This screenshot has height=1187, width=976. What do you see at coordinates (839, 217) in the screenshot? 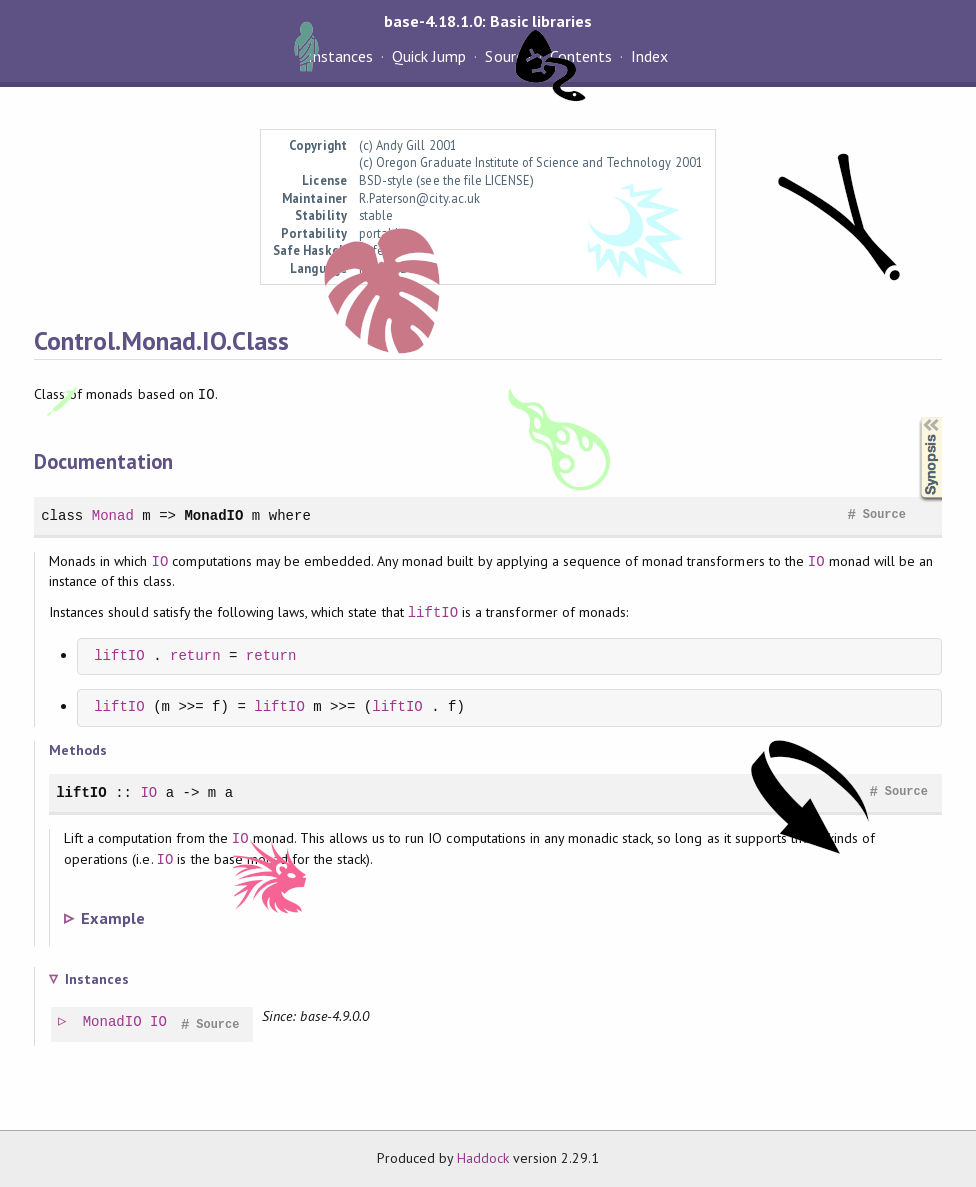
I see `dowsing or divination tool in a game interface` at bounding box center [839, 217].